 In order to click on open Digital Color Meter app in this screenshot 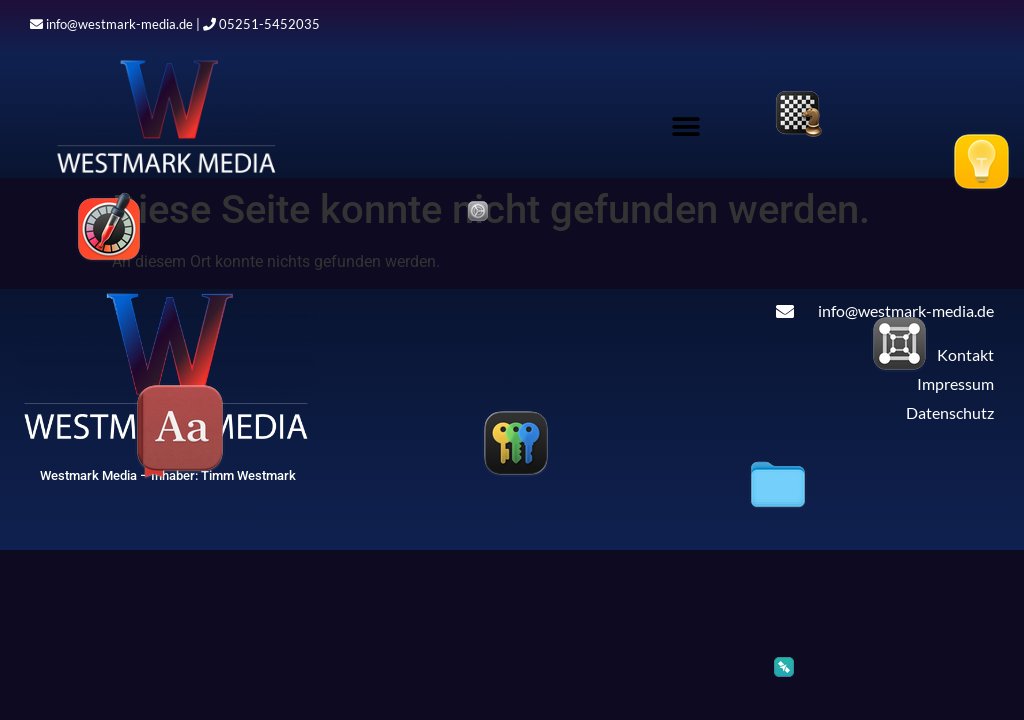, I will do `click(109, 229)`.